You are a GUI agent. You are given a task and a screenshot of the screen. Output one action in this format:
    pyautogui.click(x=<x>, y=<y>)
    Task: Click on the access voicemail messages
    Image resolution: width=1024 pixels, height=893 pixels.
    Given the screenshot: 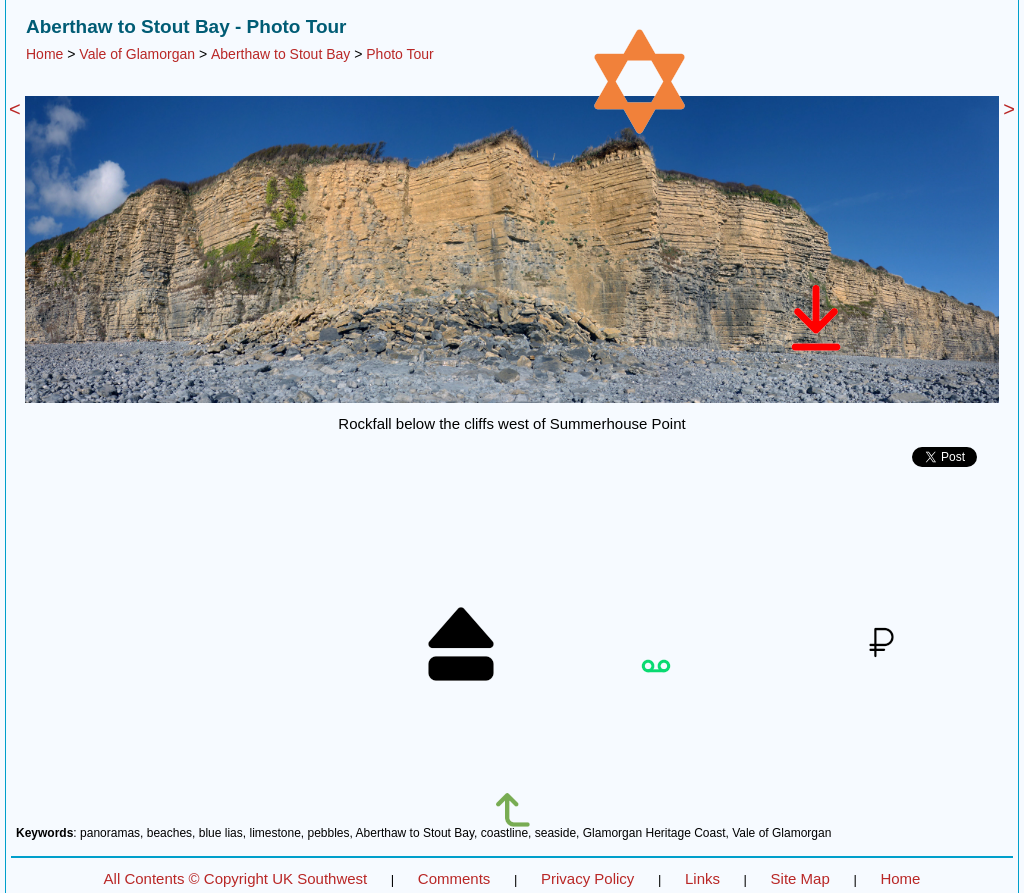 What is the action you would take?
    pyautogui.click(x=656, y=666)
    